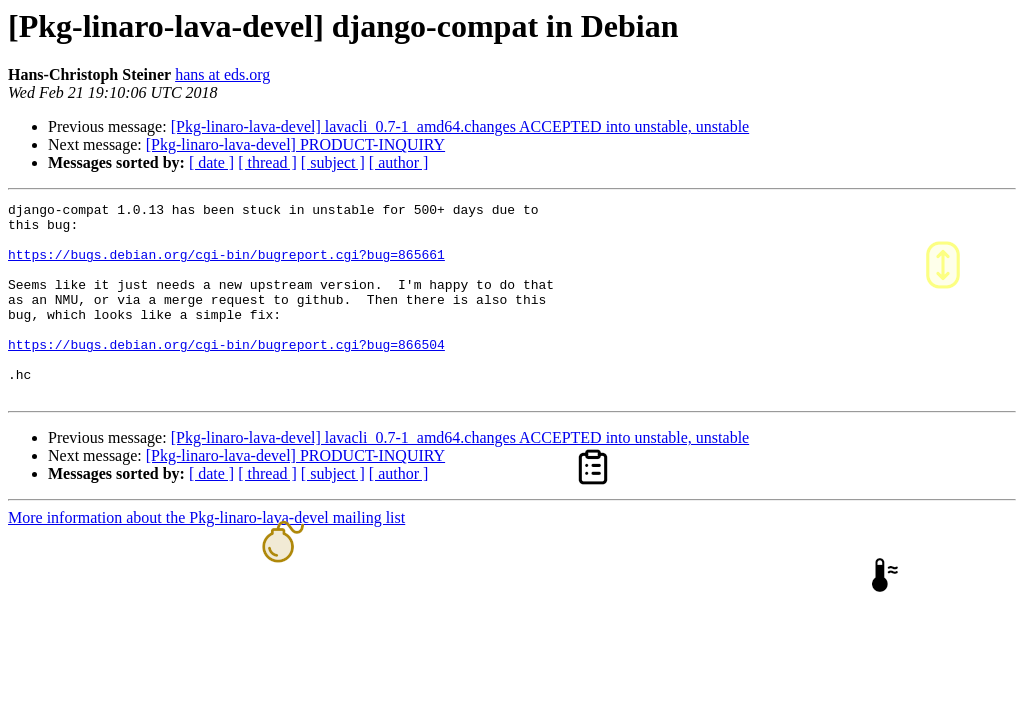  What do you see at coordinates (281, 541) in the screenshot?
I see `indicates a destructive or irreversible action` at bounding box center [281, 541].